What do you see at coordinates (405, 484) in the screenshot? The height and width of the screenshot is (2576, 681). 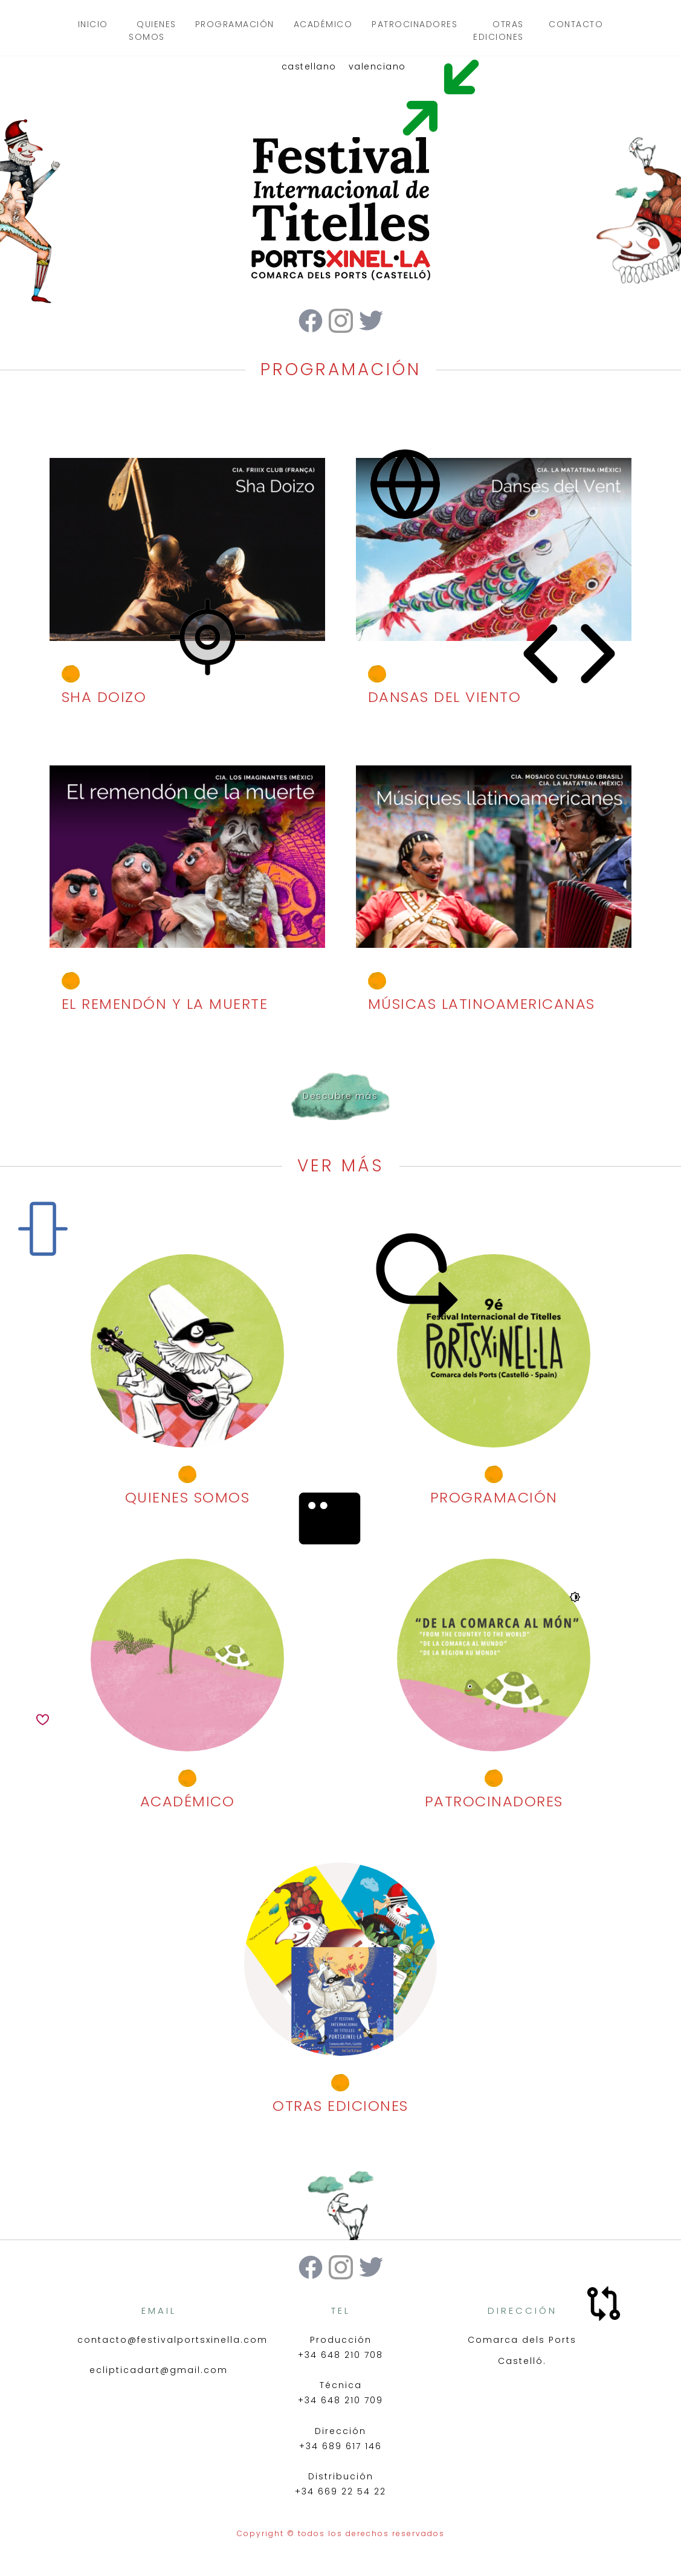 I see `switch language or region settings` at bounding box center [405, 484].